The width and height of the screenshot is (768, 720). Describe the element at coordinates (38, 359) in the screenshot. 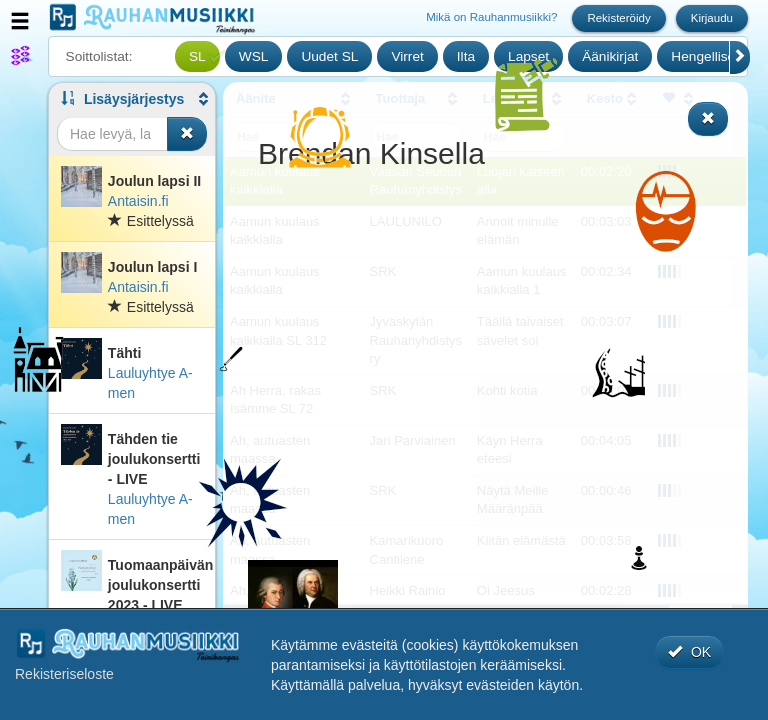

I see `access the village or town area` at that location.